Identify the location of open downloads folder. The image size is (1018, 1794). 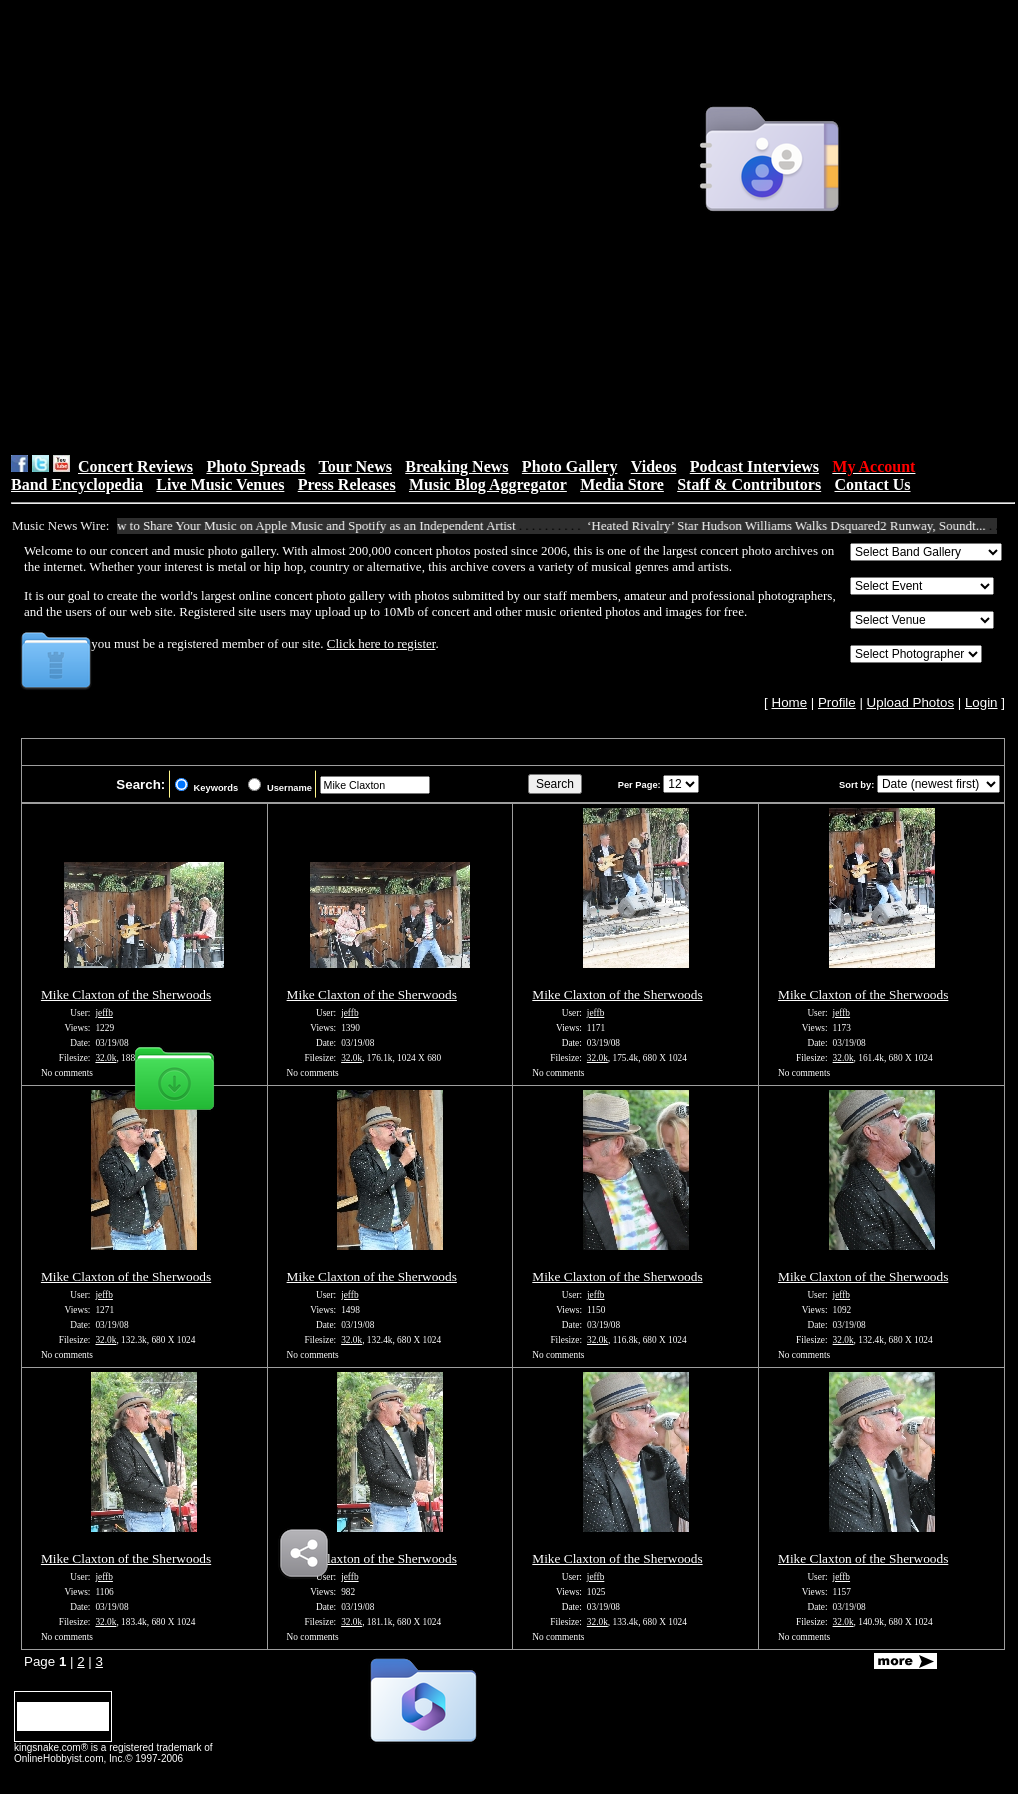
(174, 1078).